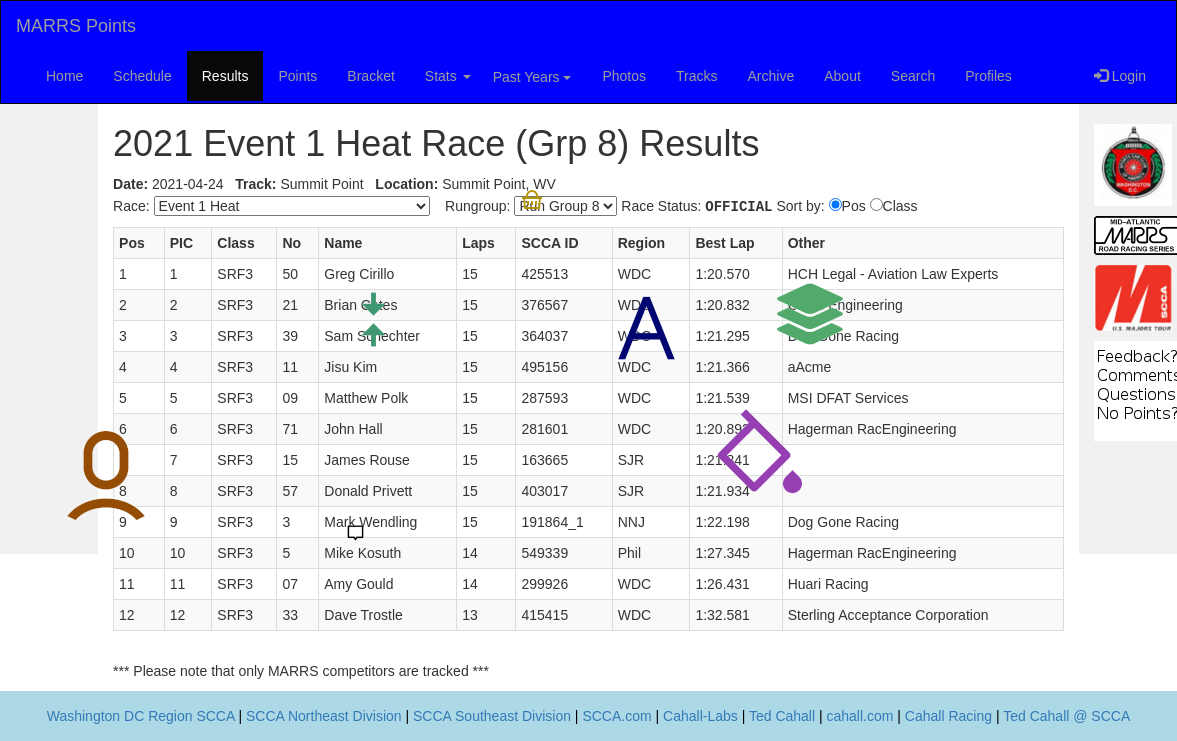  Describe the element at coordinates (355, 532) in the screenshot. I see `open chat or messaging` at that location.